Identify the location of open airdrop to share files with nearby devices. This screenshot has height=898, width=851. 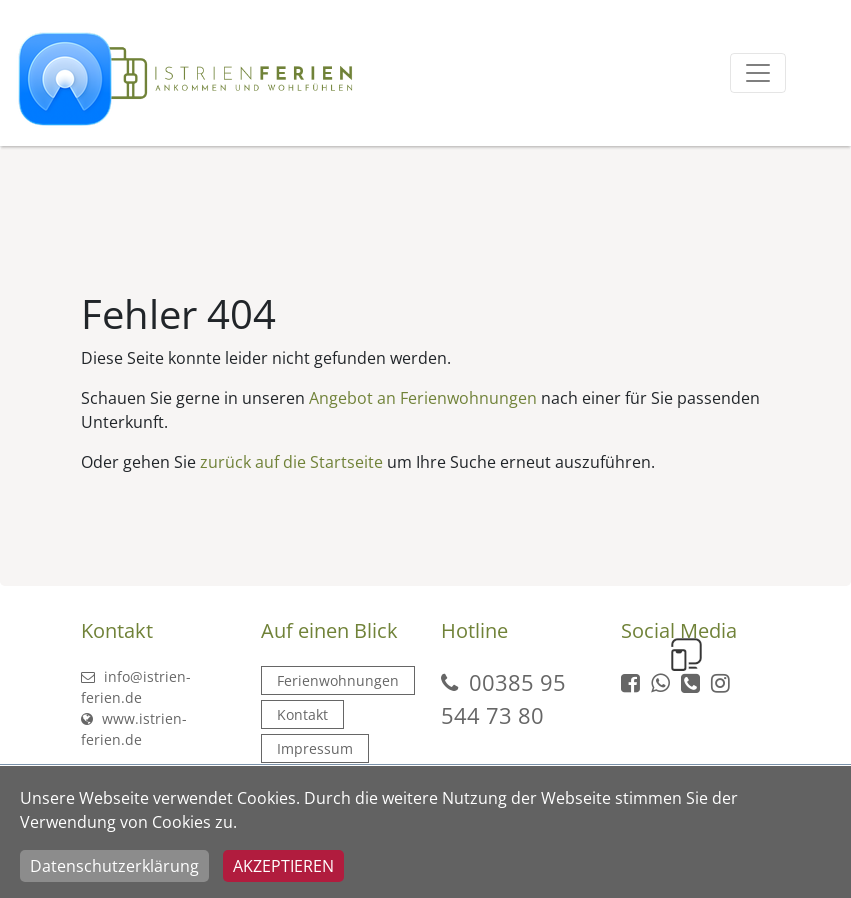
(65, 79).